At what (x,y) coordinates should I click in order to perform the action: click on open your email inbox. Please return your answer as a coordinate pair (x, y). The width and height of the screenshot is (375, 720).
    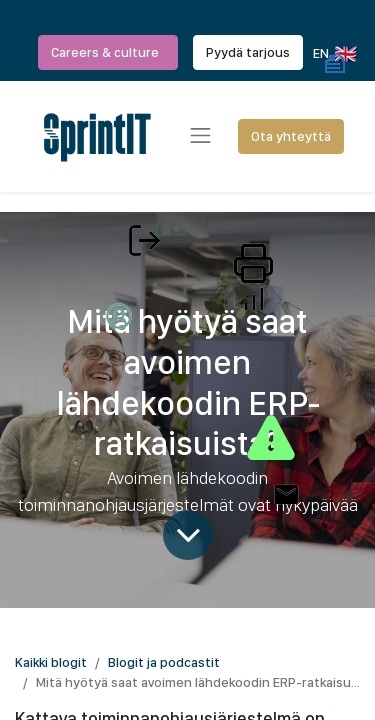
    Looking at the image, I should click on (286, 494).